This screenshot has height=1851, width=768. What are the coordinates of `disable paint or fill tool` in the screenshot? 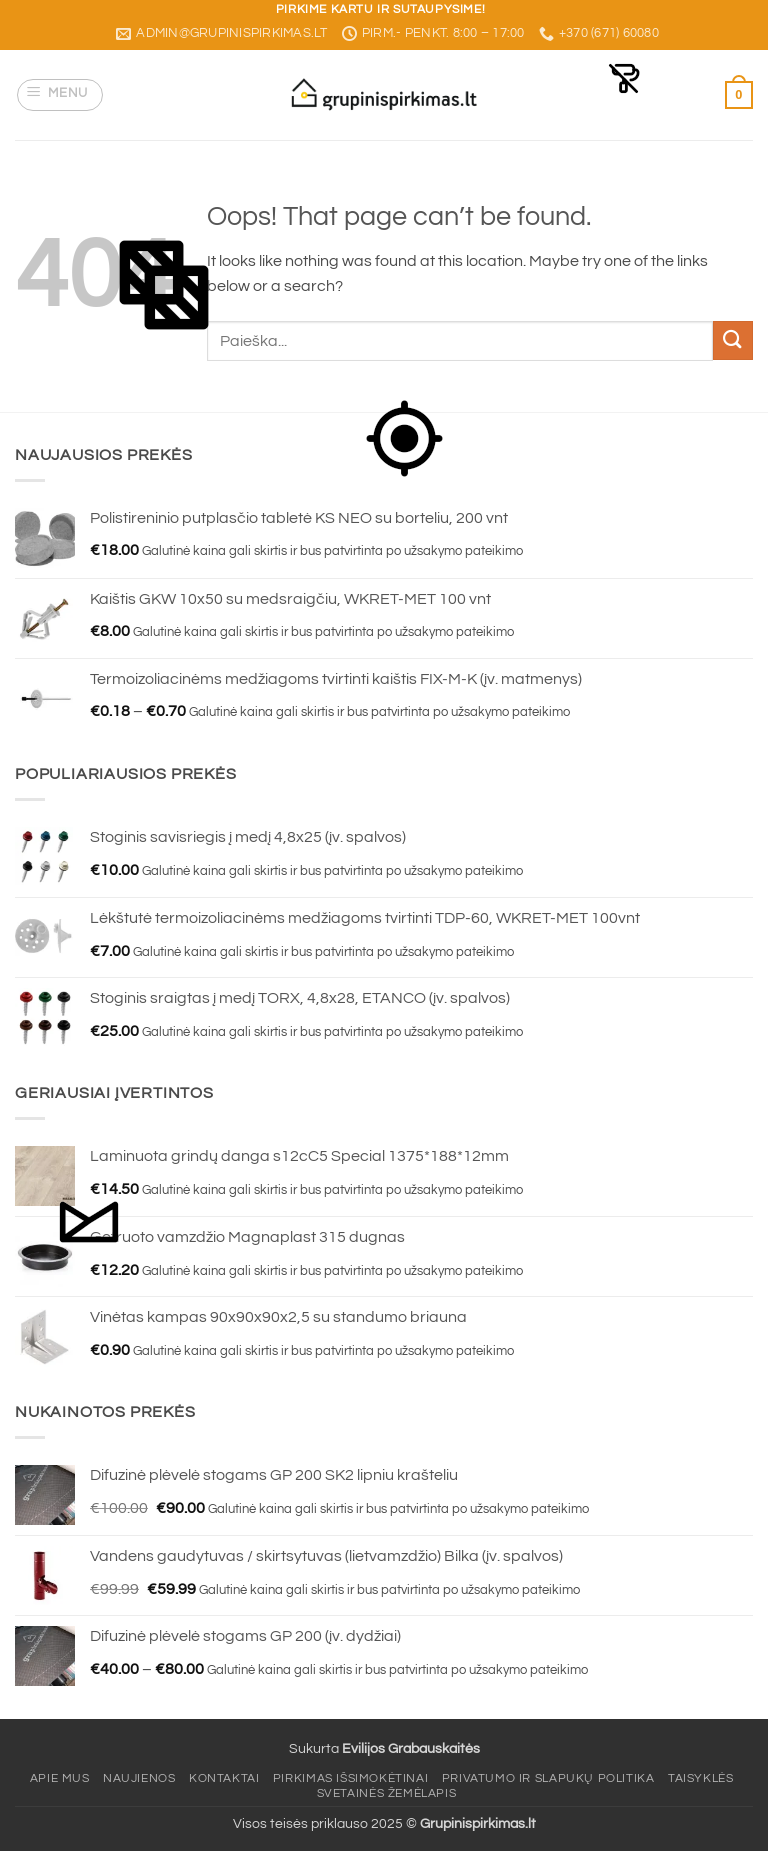 It's located at (623, 78).